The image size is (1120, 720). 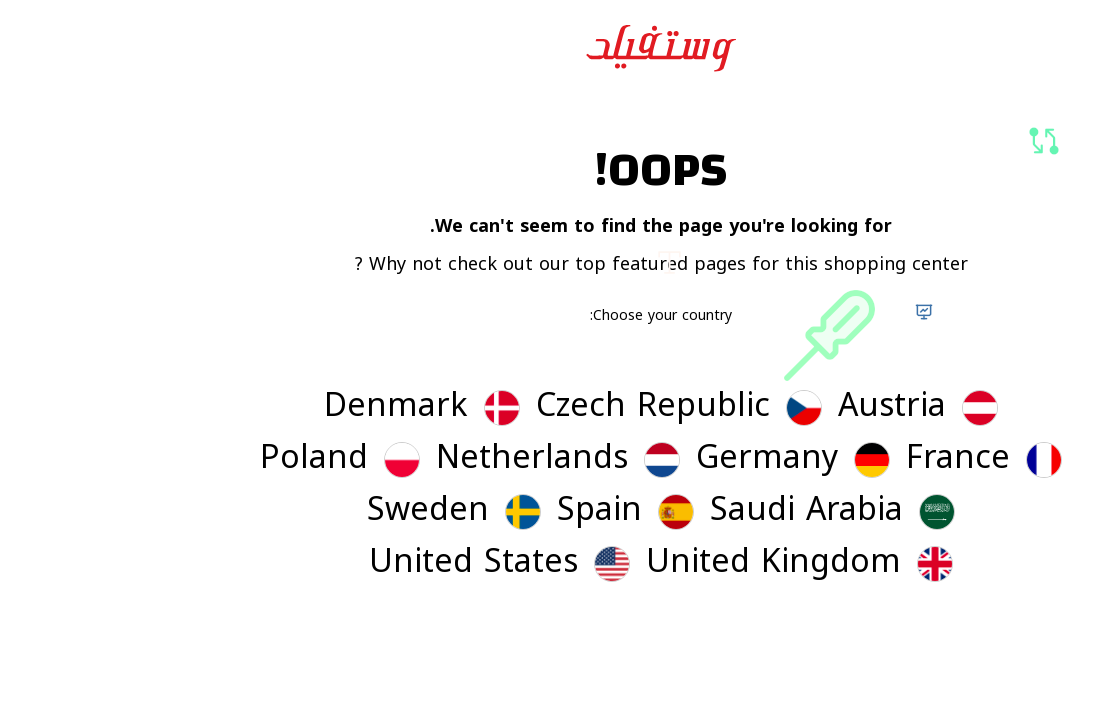 I want to click on start or view a presentation, so click(x=924, y=312).